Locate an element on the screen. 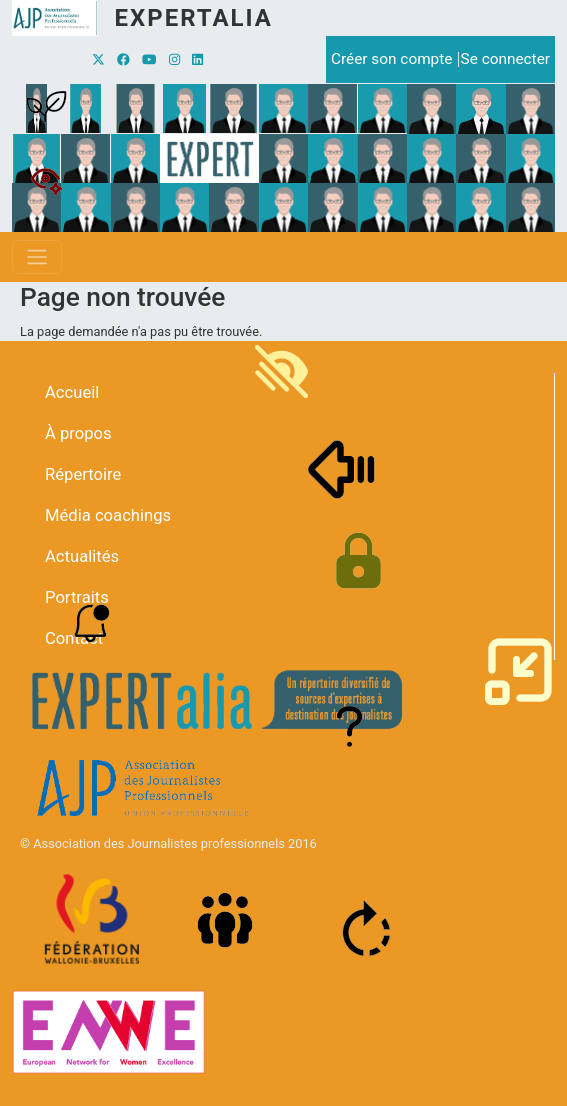  indicates a locked or secured item is located at coordinates (358, 560).